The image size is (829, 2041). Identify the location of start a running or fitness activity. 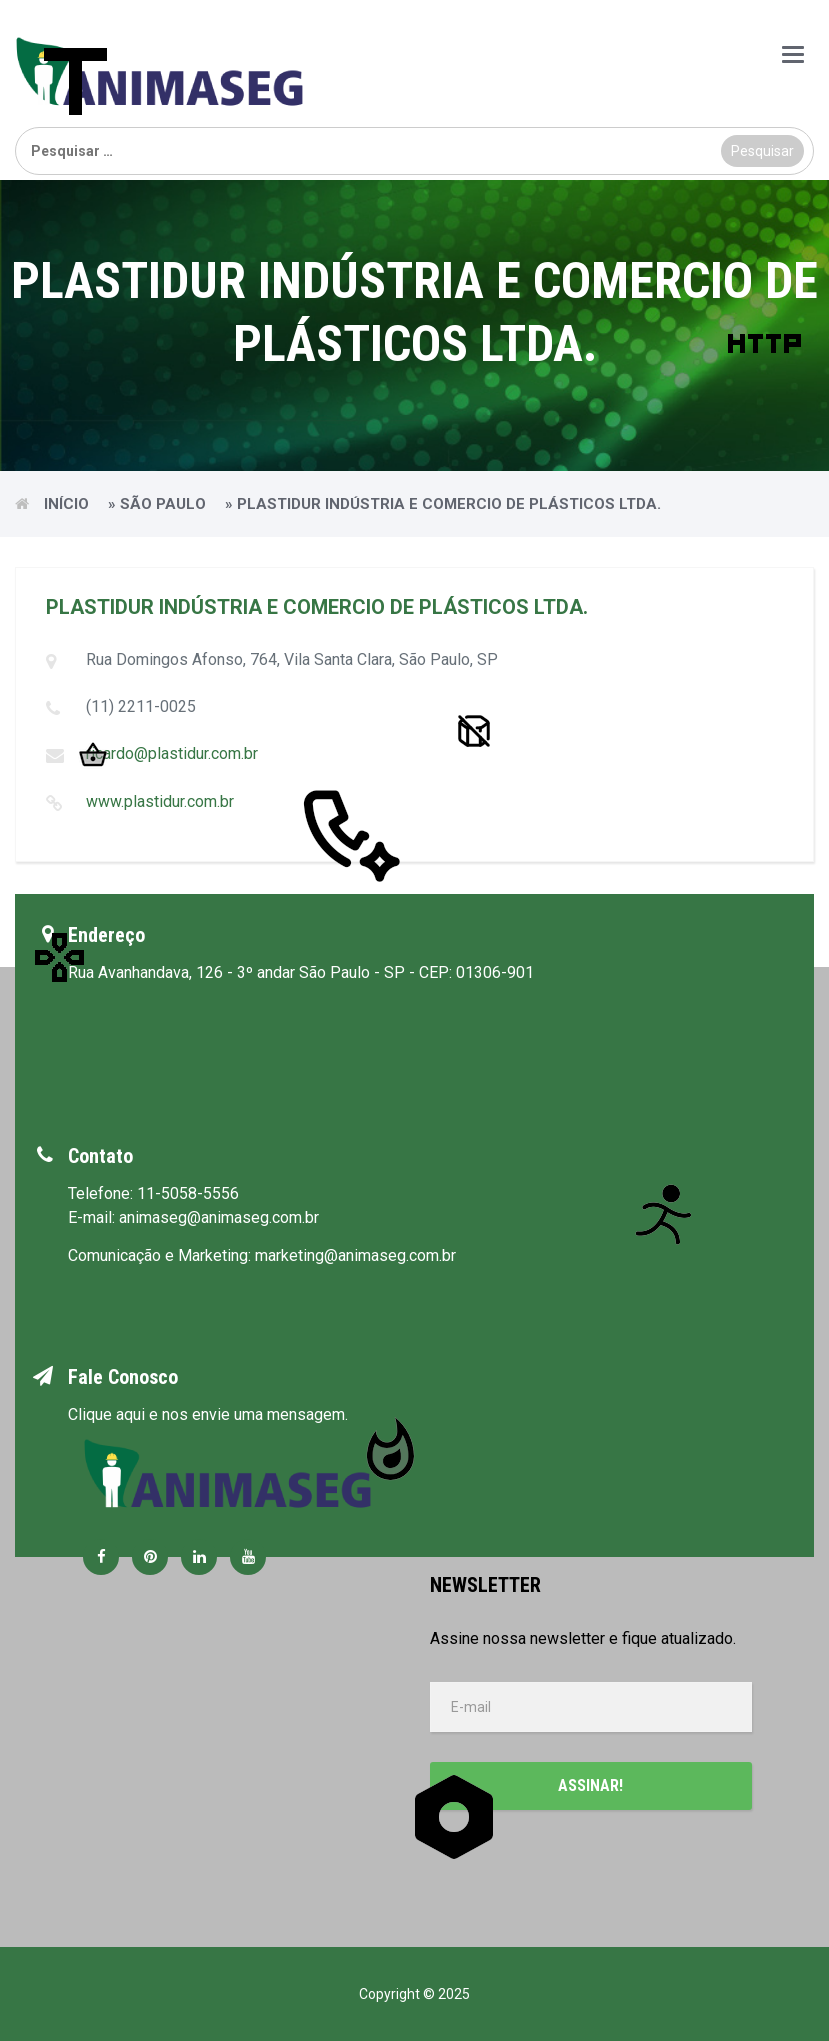
(664, 1213).